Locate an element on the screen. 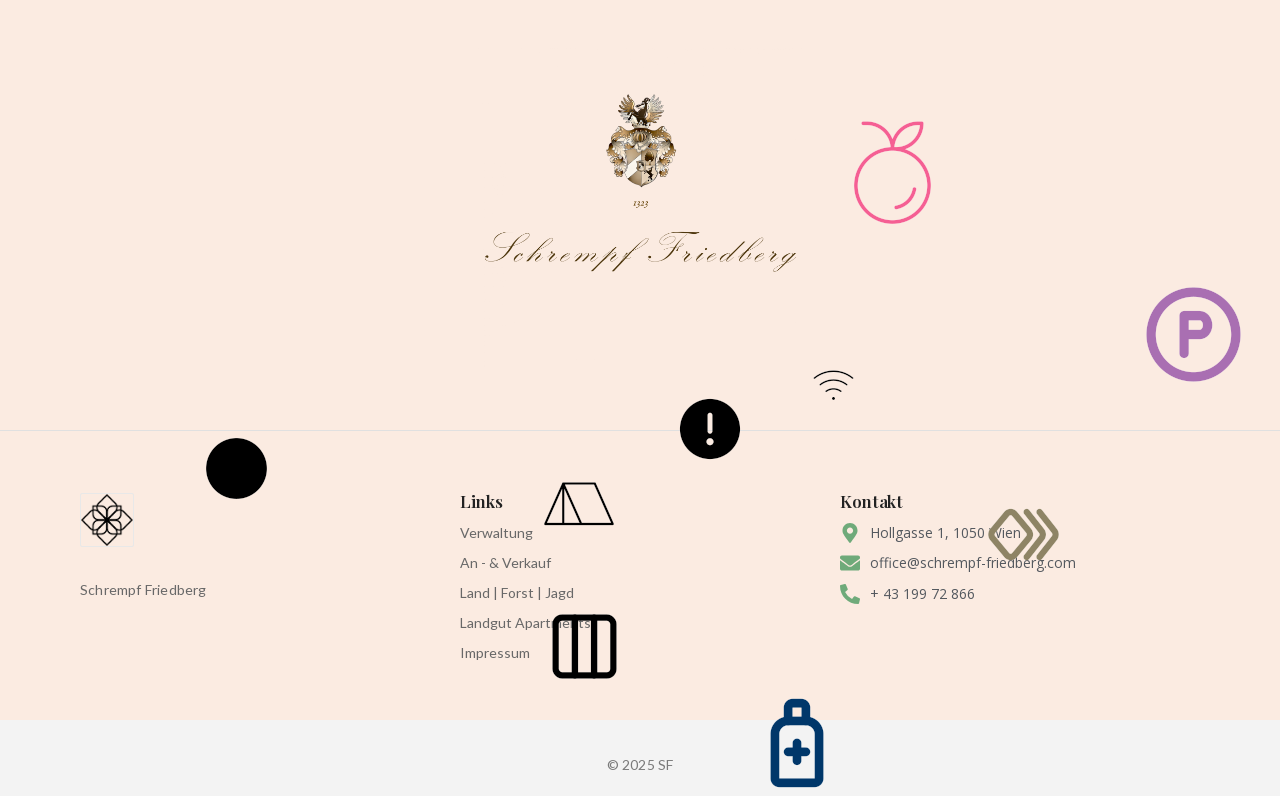 The height and width of the screenshot is (796, 1280). switch to three-column layout is located at coordinates (584, 646).